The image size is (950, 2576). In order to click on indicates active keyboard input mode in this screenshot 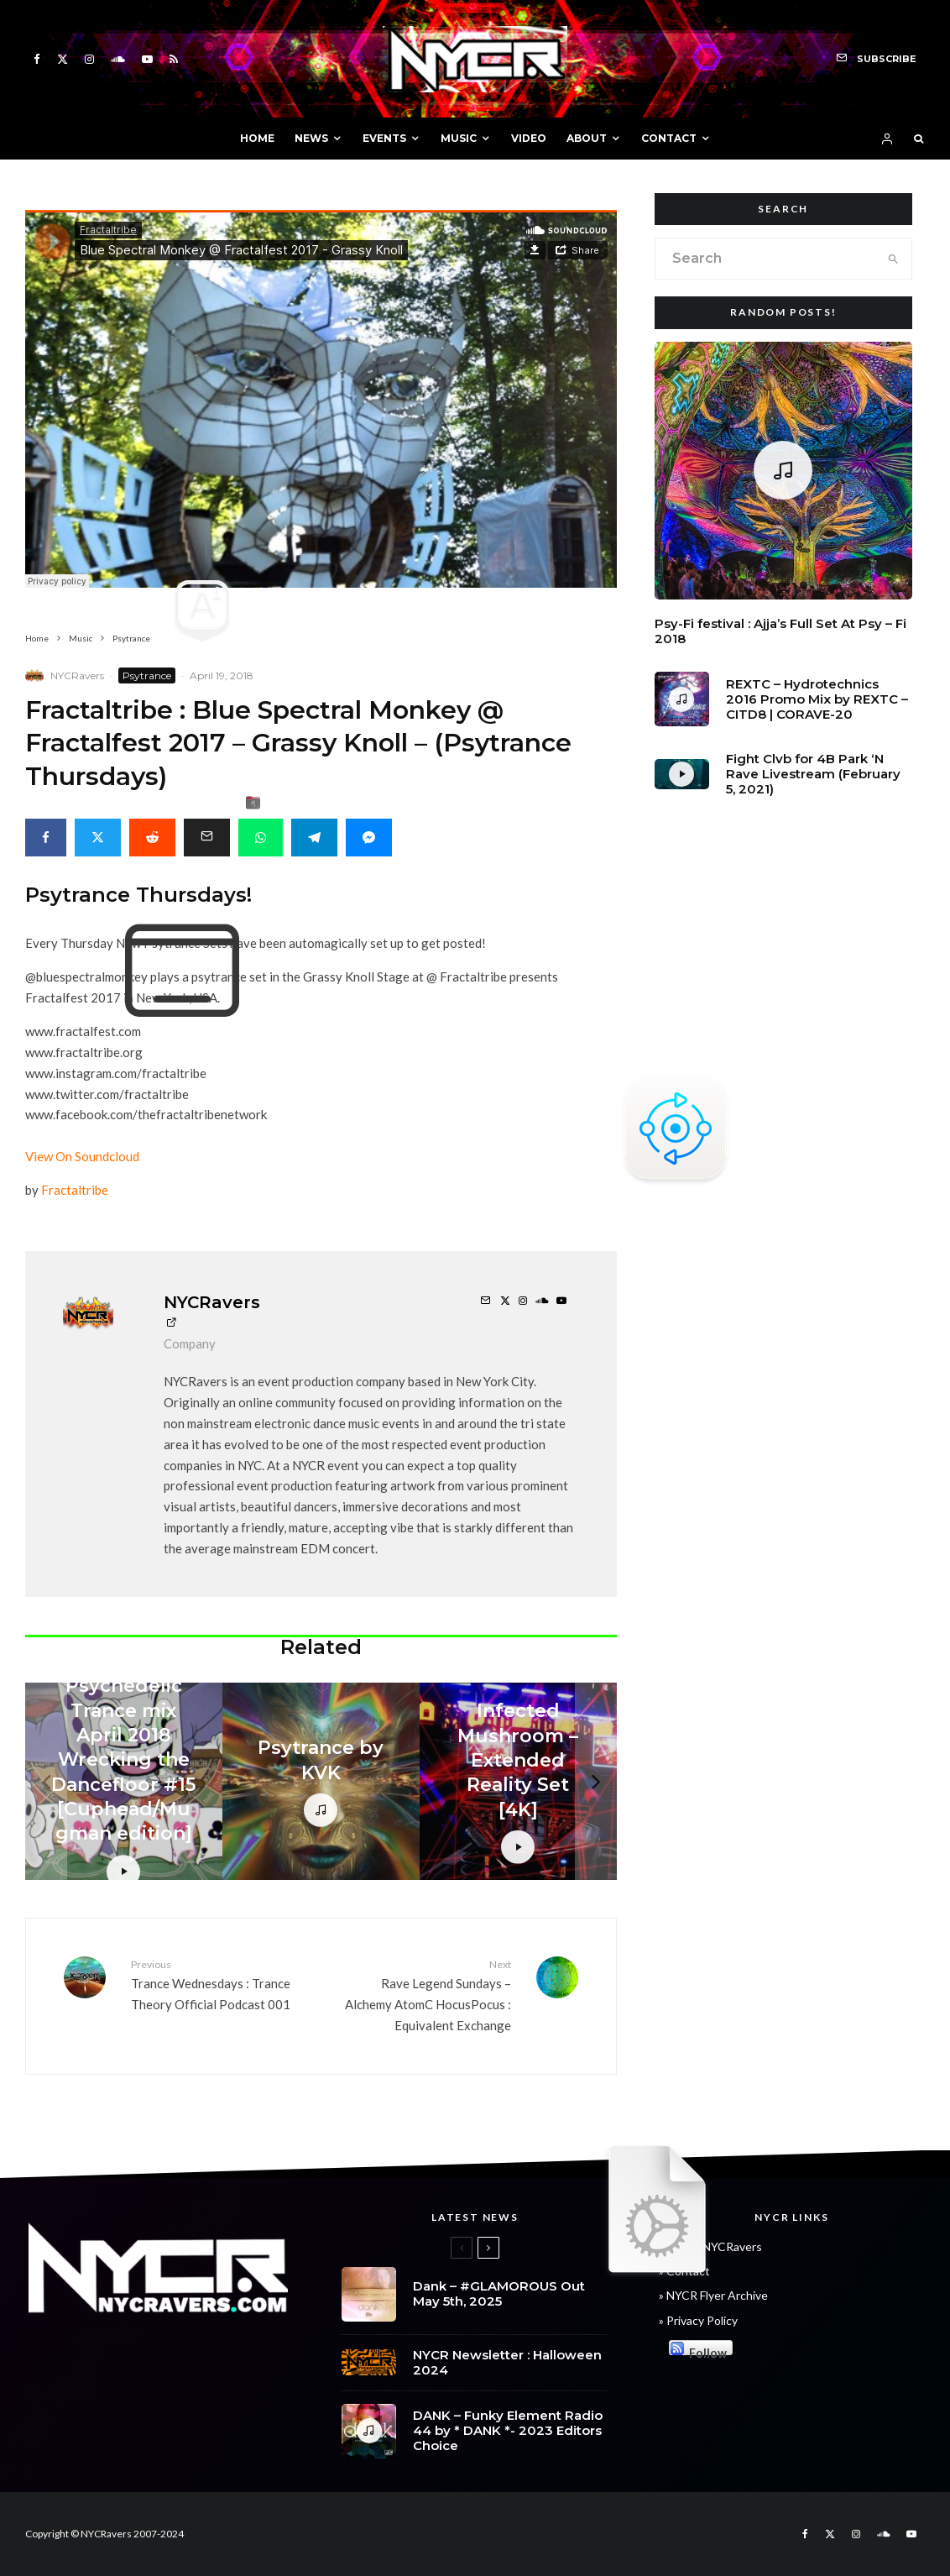, I will do `click(202, 611)`.